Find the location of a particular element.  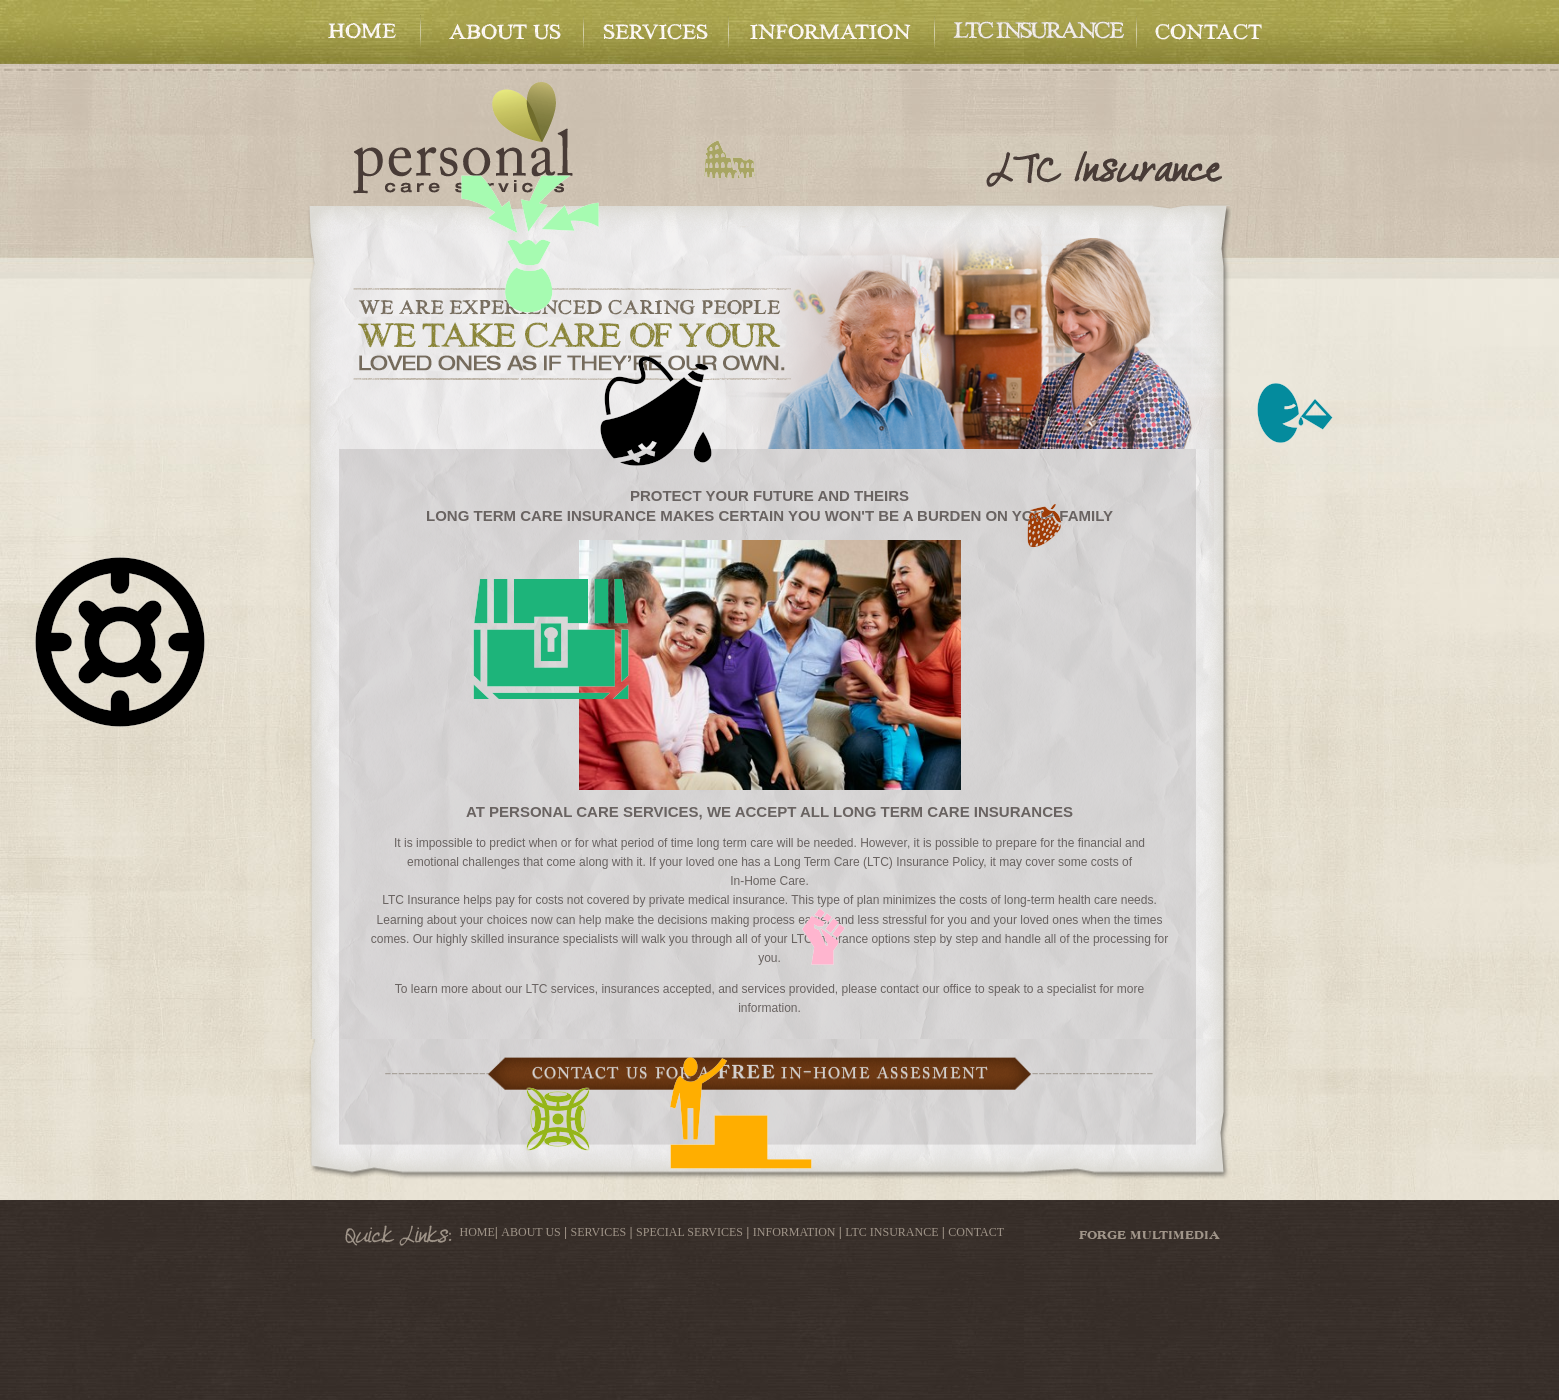

indicates strength or power action in a game is located at coordinates (823, 936).